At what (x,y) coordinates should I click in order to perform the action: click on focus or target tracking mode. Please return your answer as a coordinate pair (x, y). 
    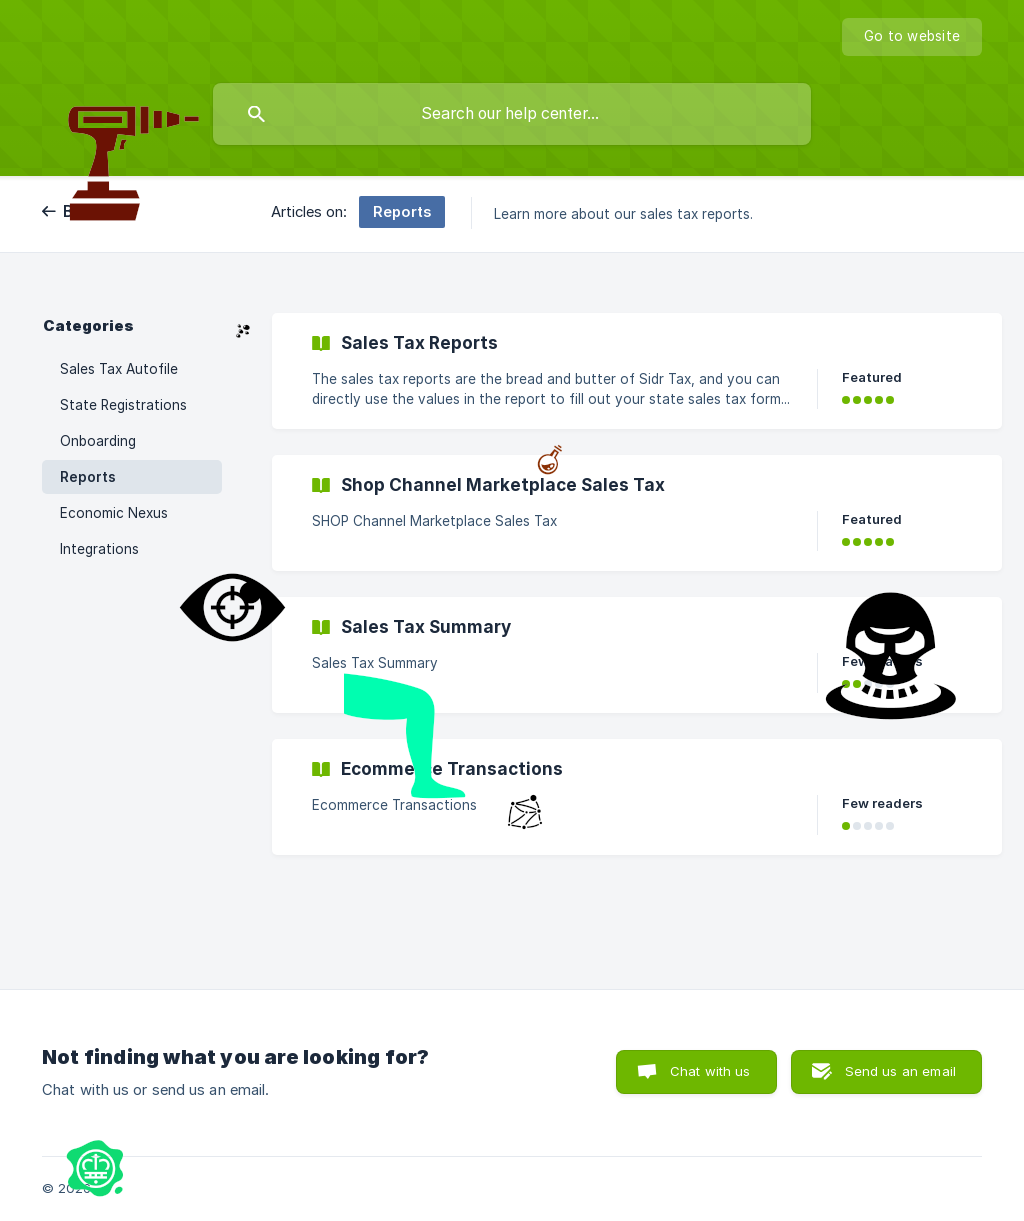
    Looking at the image, I should click on (232, 607).